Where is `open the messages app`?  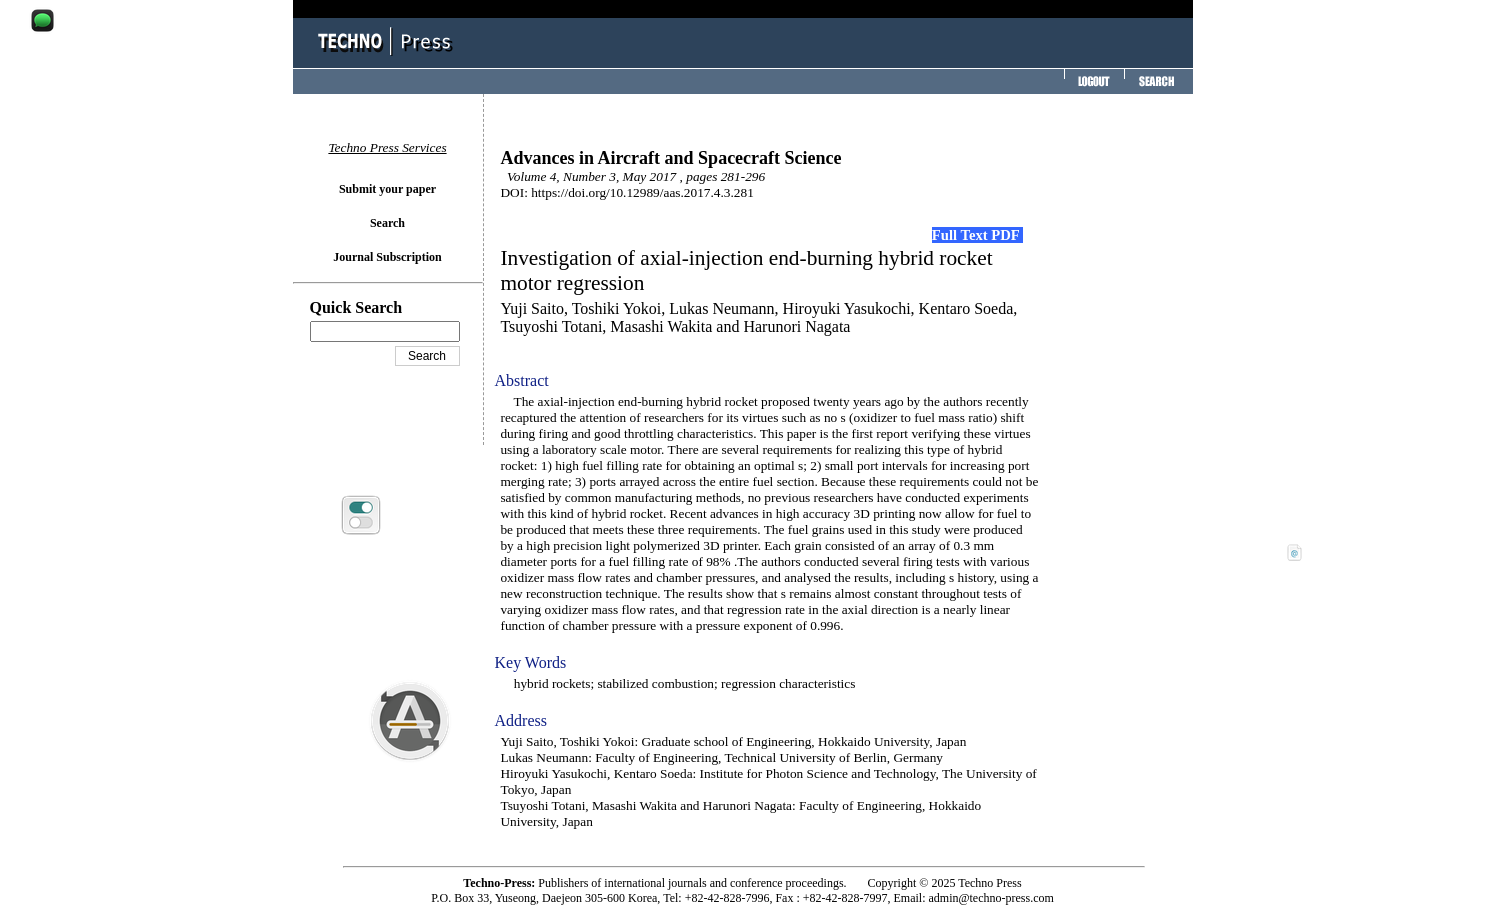 open the messages app is located at coordinates (42, 20).